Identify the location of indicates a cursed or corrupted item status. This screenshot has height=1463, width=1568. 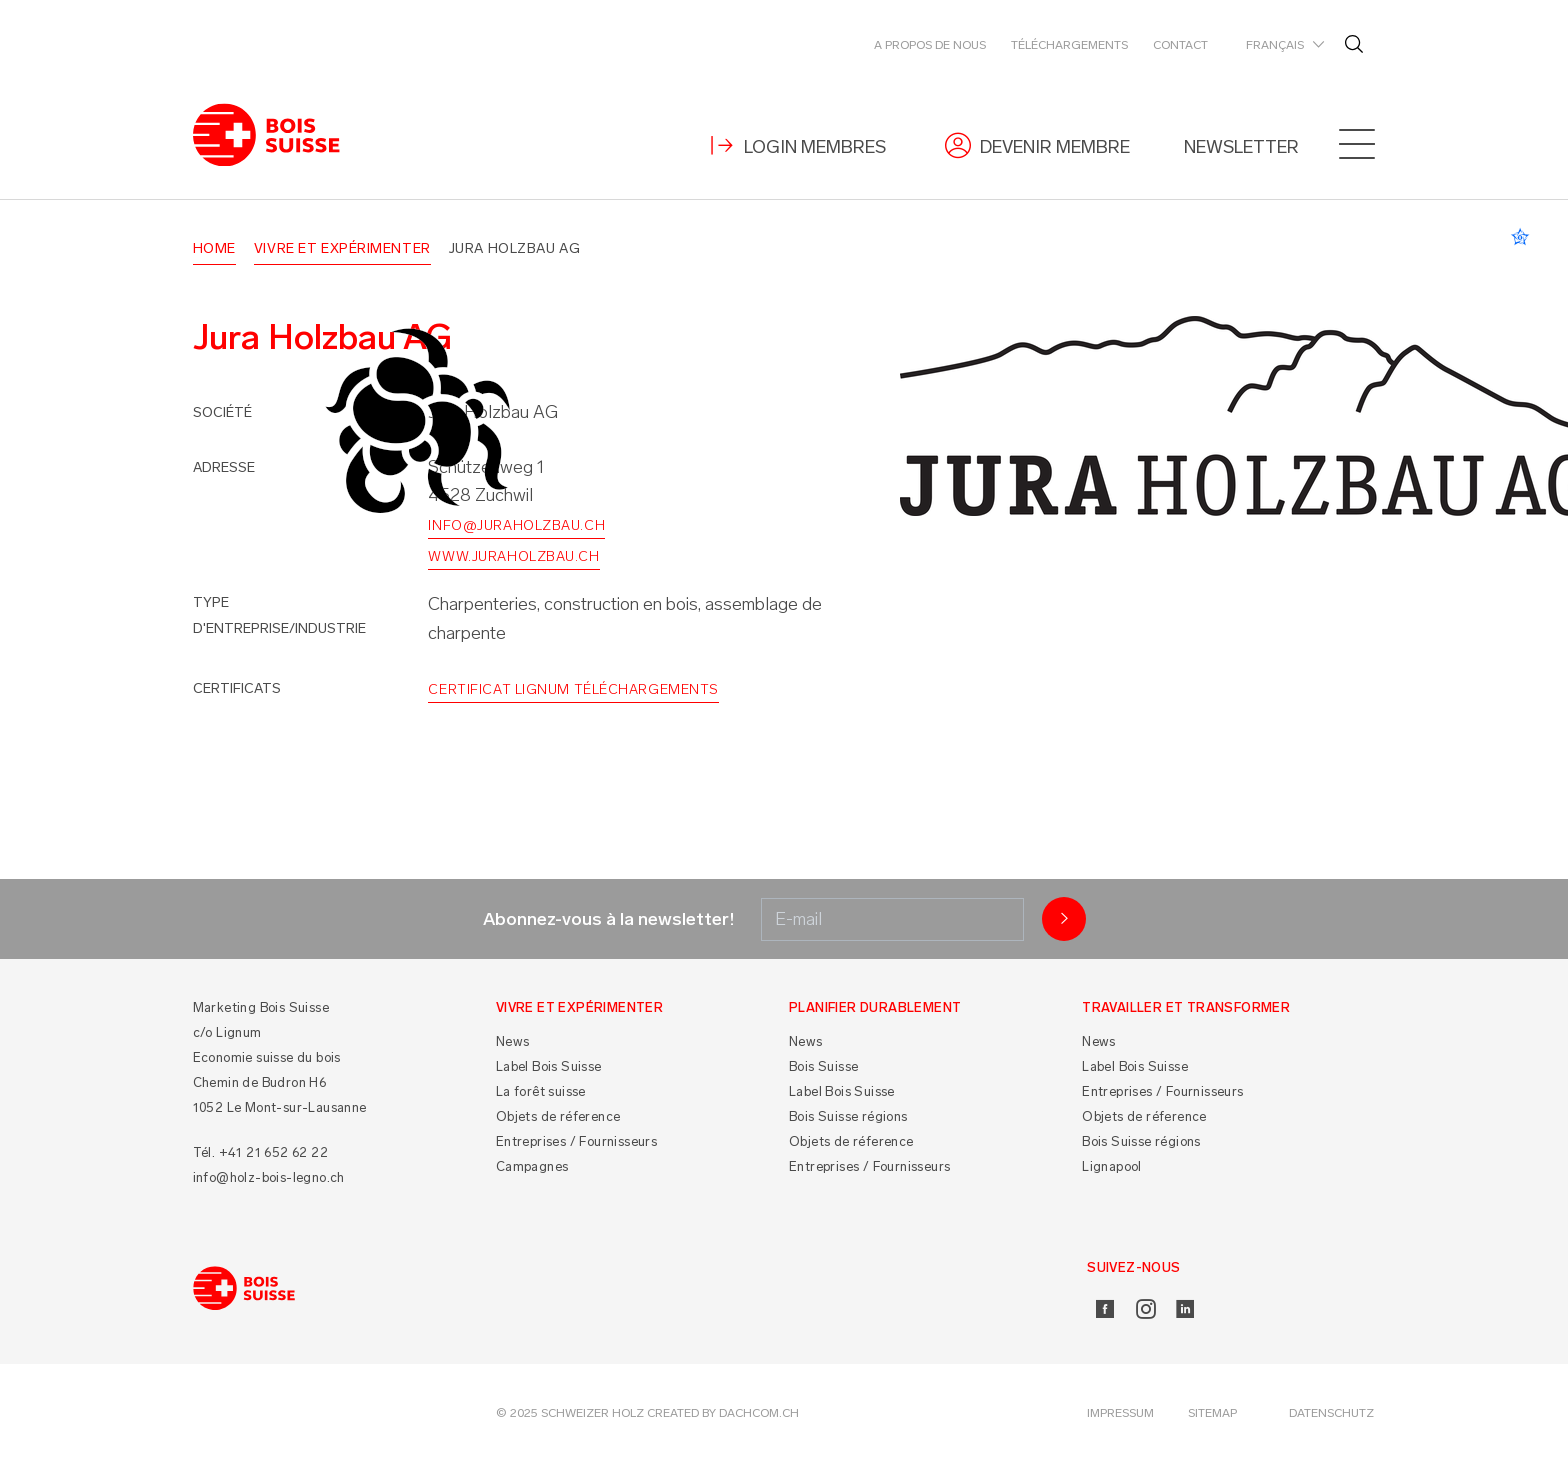
(1520, 237).